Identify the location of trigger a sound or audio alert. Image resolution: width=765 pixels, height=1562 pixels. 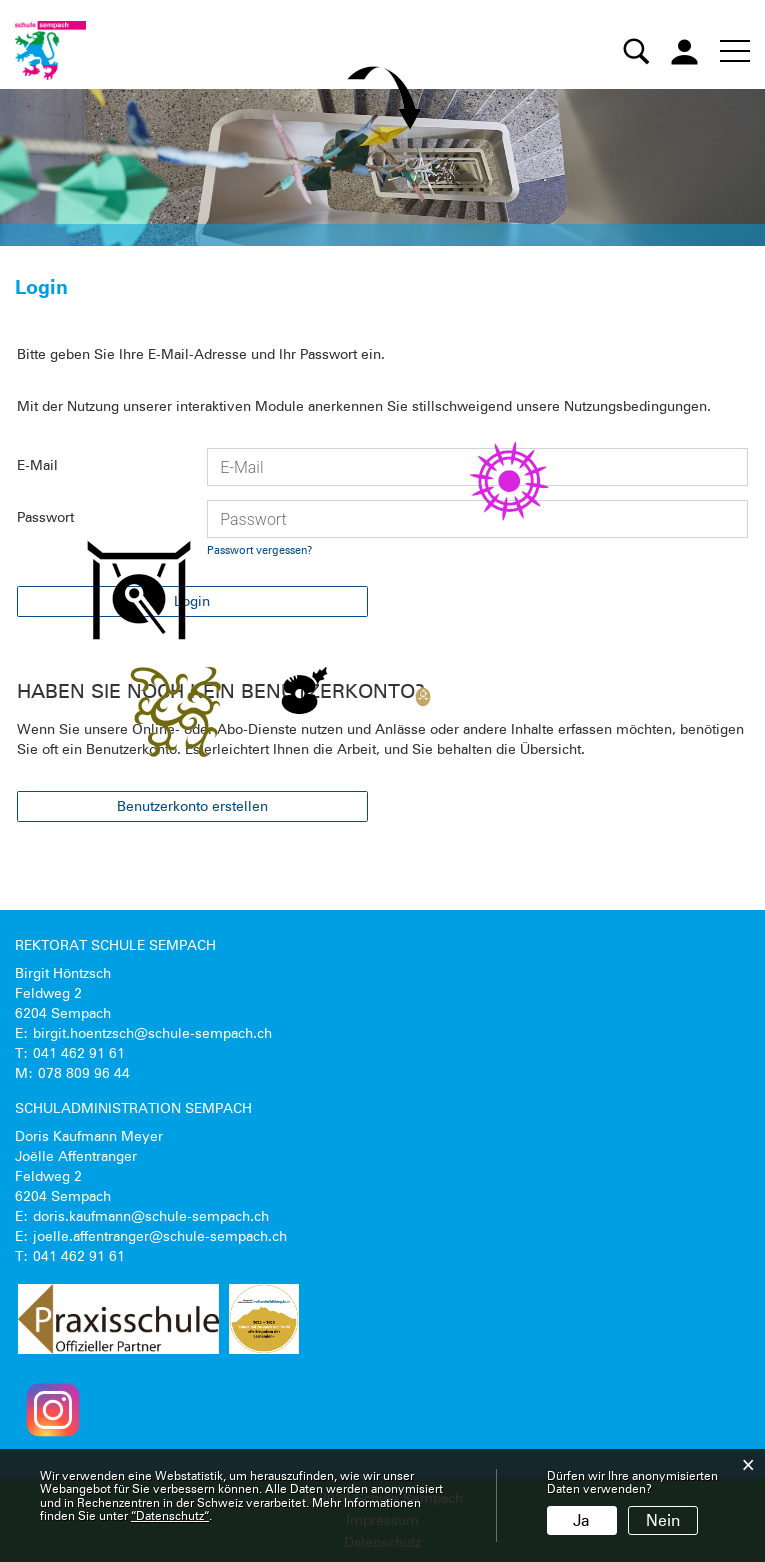
(139, 590).